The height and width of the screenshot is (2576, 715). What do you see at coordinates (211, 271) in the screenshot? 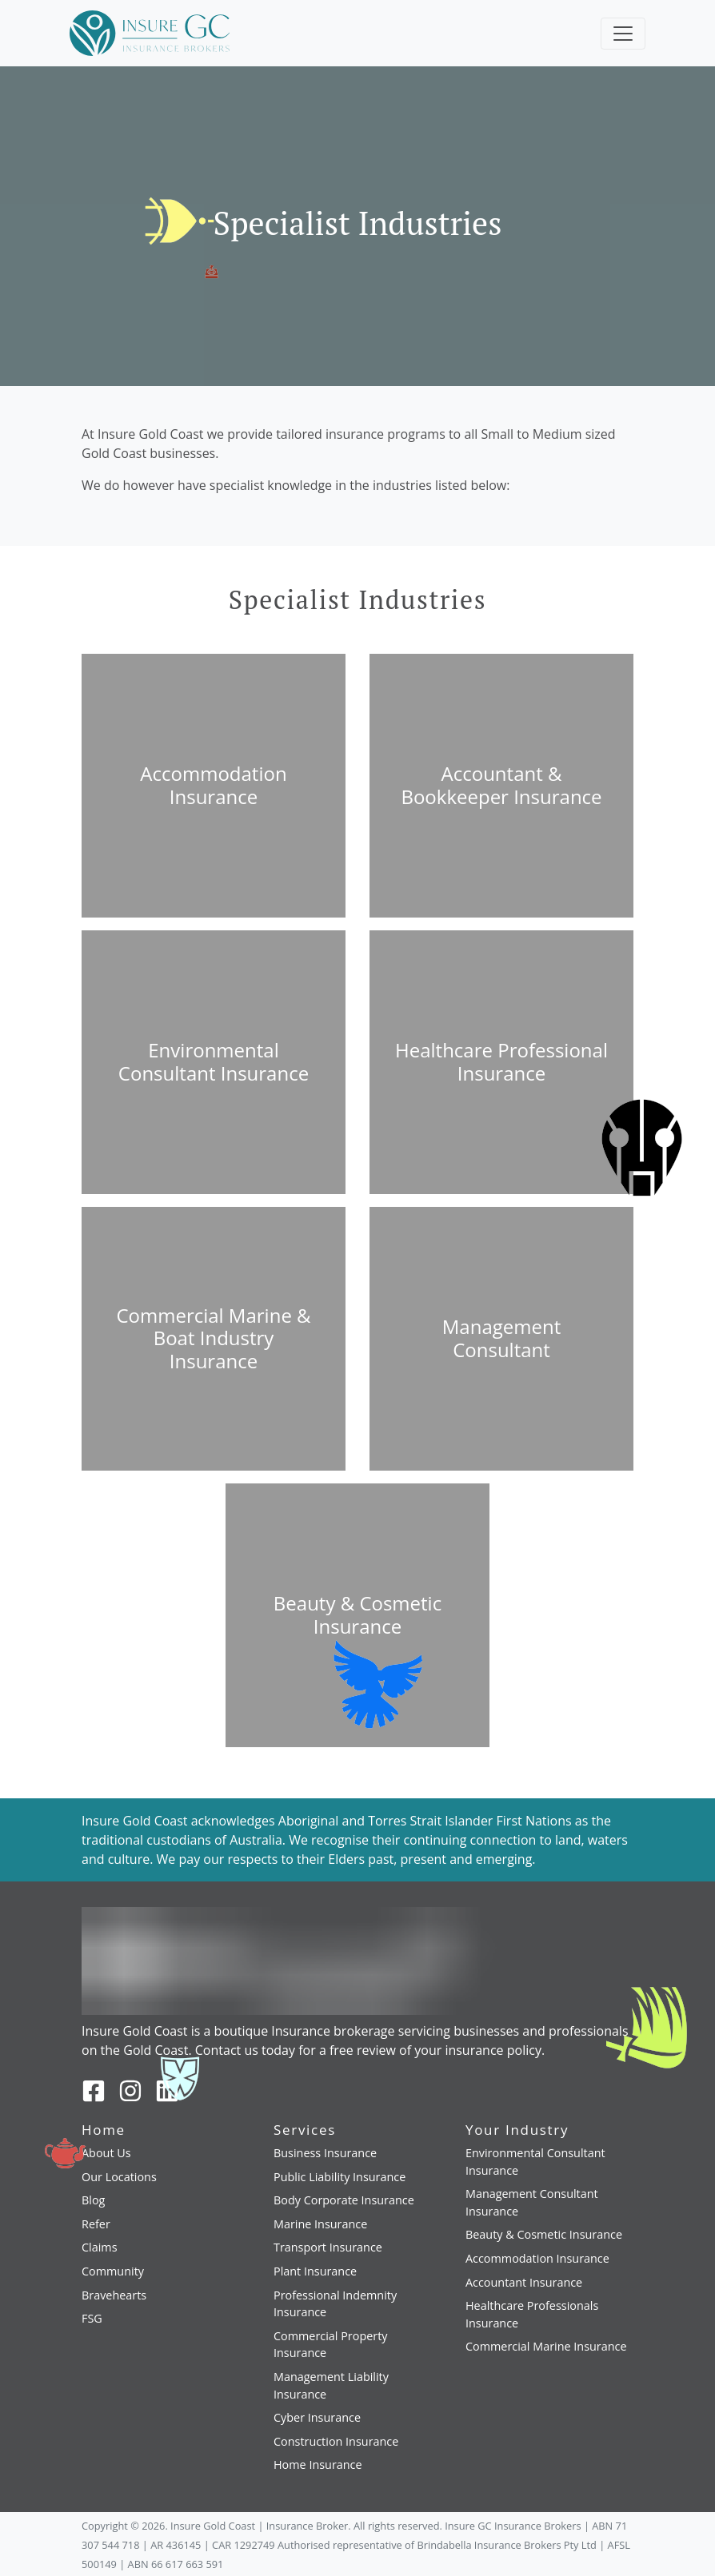
I see `craft or forge a ring item` at bounding box center [211, 271].